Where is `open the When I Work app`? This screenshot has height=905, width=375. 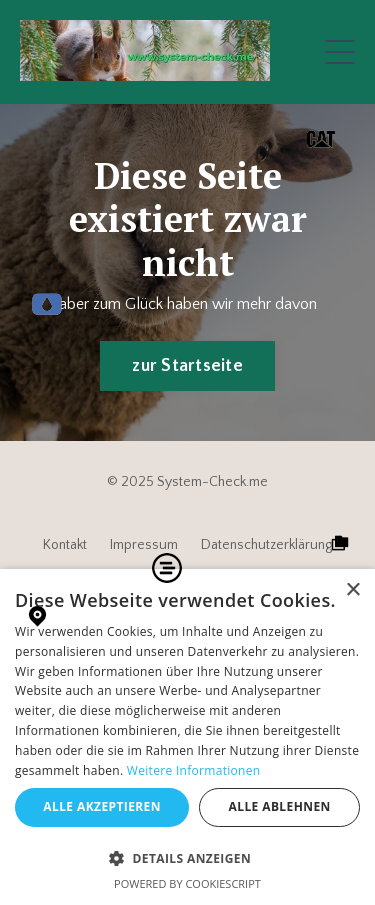 open the When I Work app is located at coordinates (167, 568).